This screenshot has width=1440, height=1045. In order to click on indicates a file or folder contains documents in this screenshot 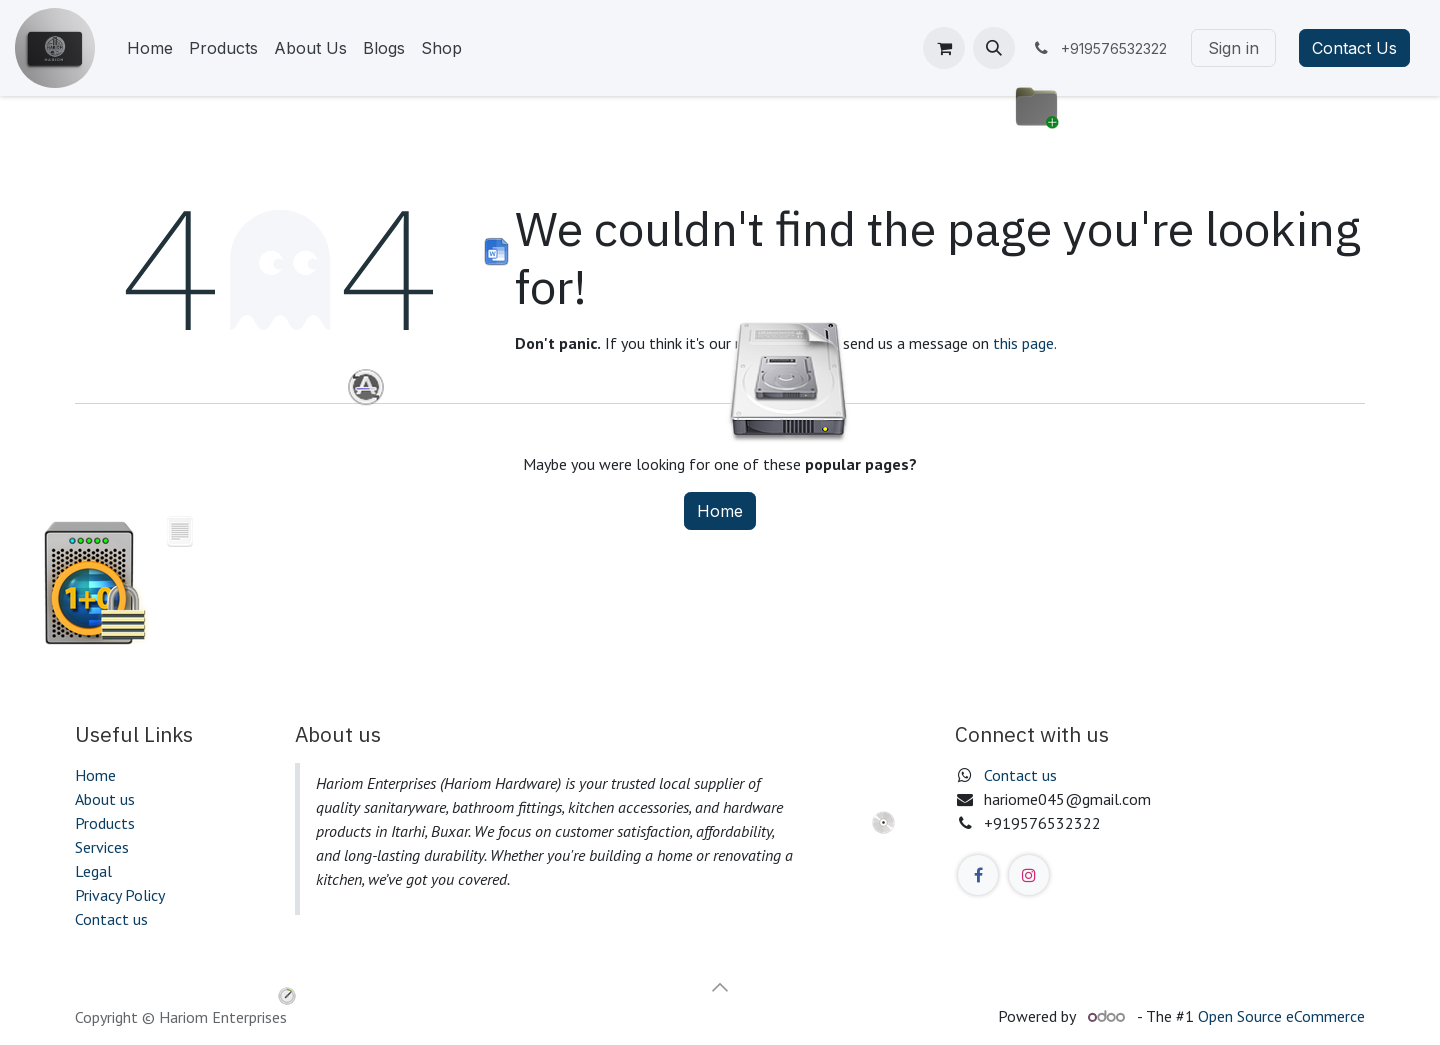, I will do `click(180, 531)`.